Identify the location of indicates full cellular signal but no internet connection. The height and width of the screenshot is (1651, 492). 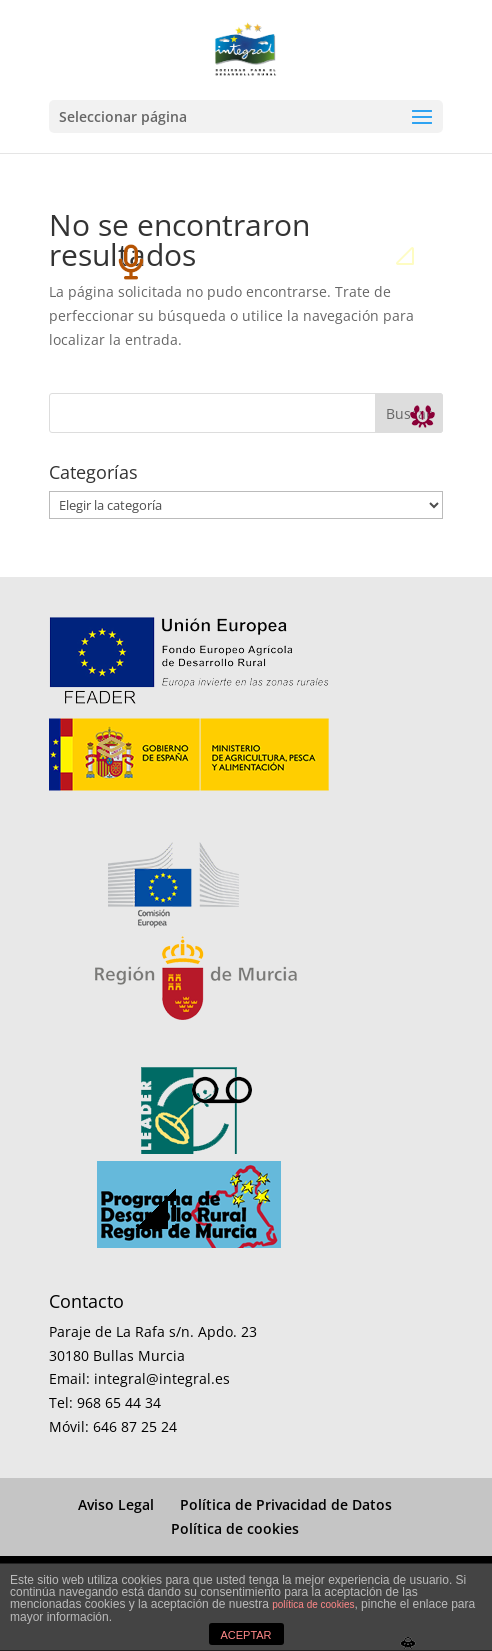
(156, 1209).